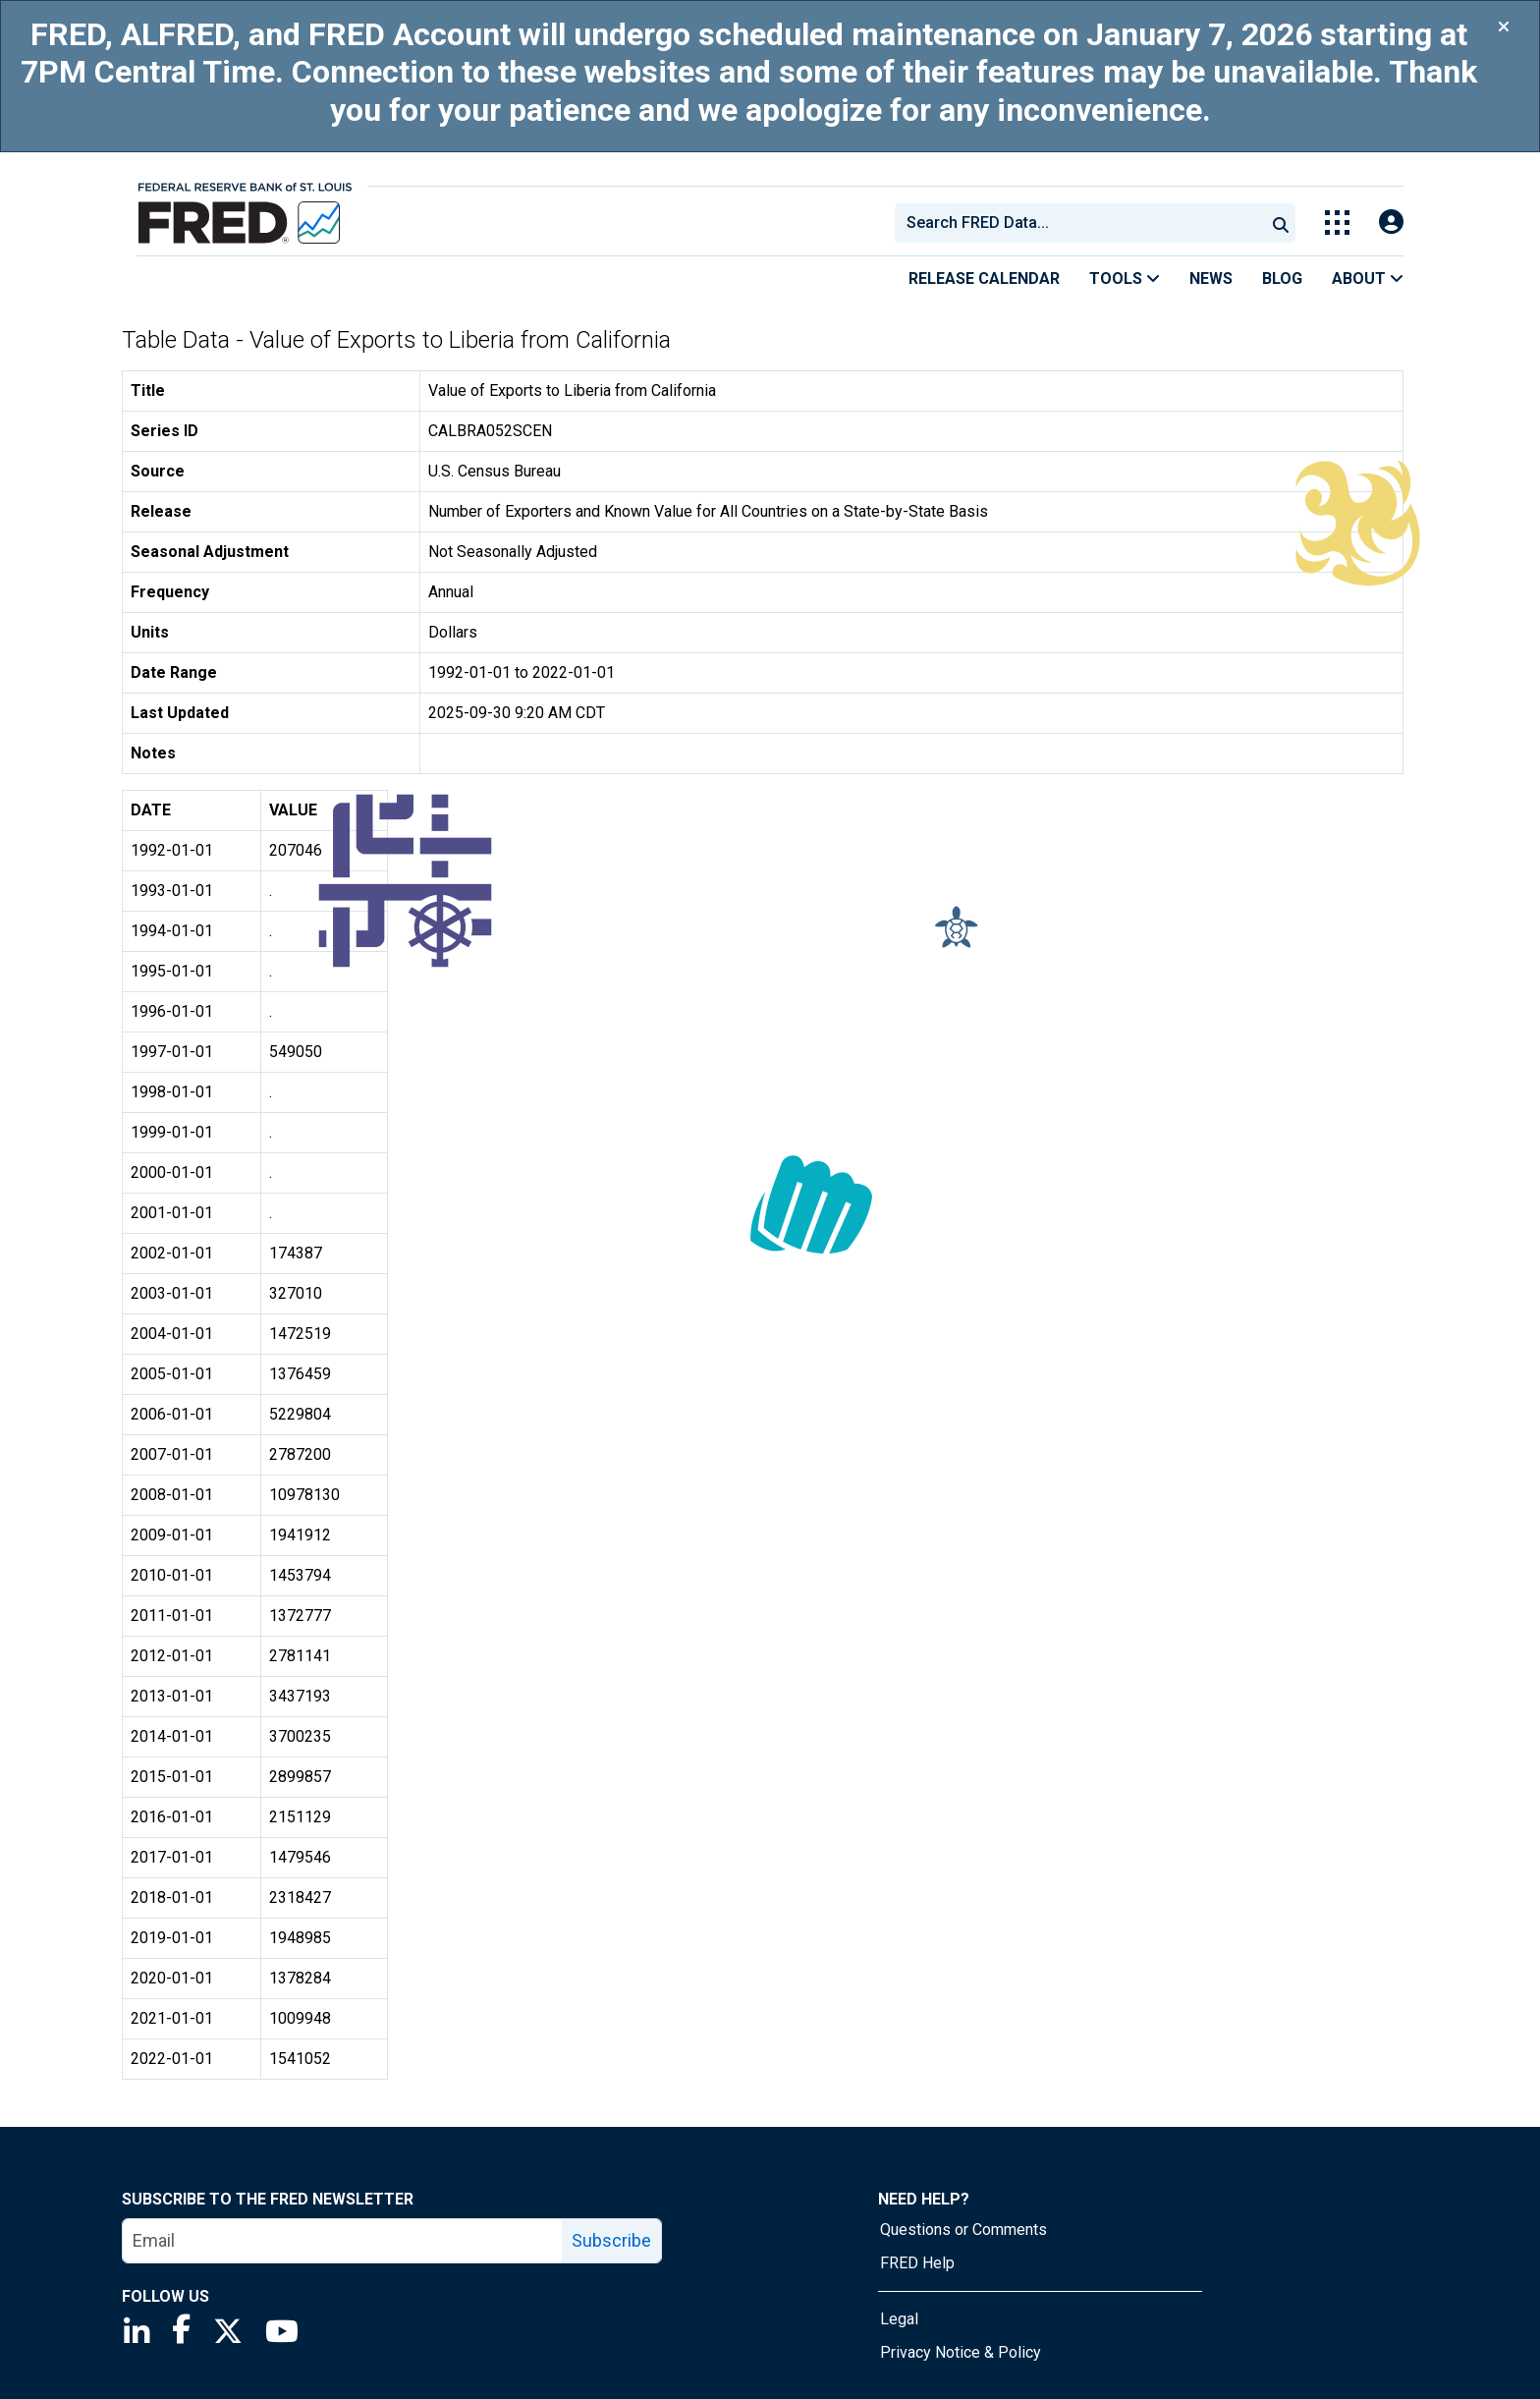  Describe the element at coordinates (405, 880) in the screenshot. I see `access plumbing or pipe-based puzzle game` at that location.